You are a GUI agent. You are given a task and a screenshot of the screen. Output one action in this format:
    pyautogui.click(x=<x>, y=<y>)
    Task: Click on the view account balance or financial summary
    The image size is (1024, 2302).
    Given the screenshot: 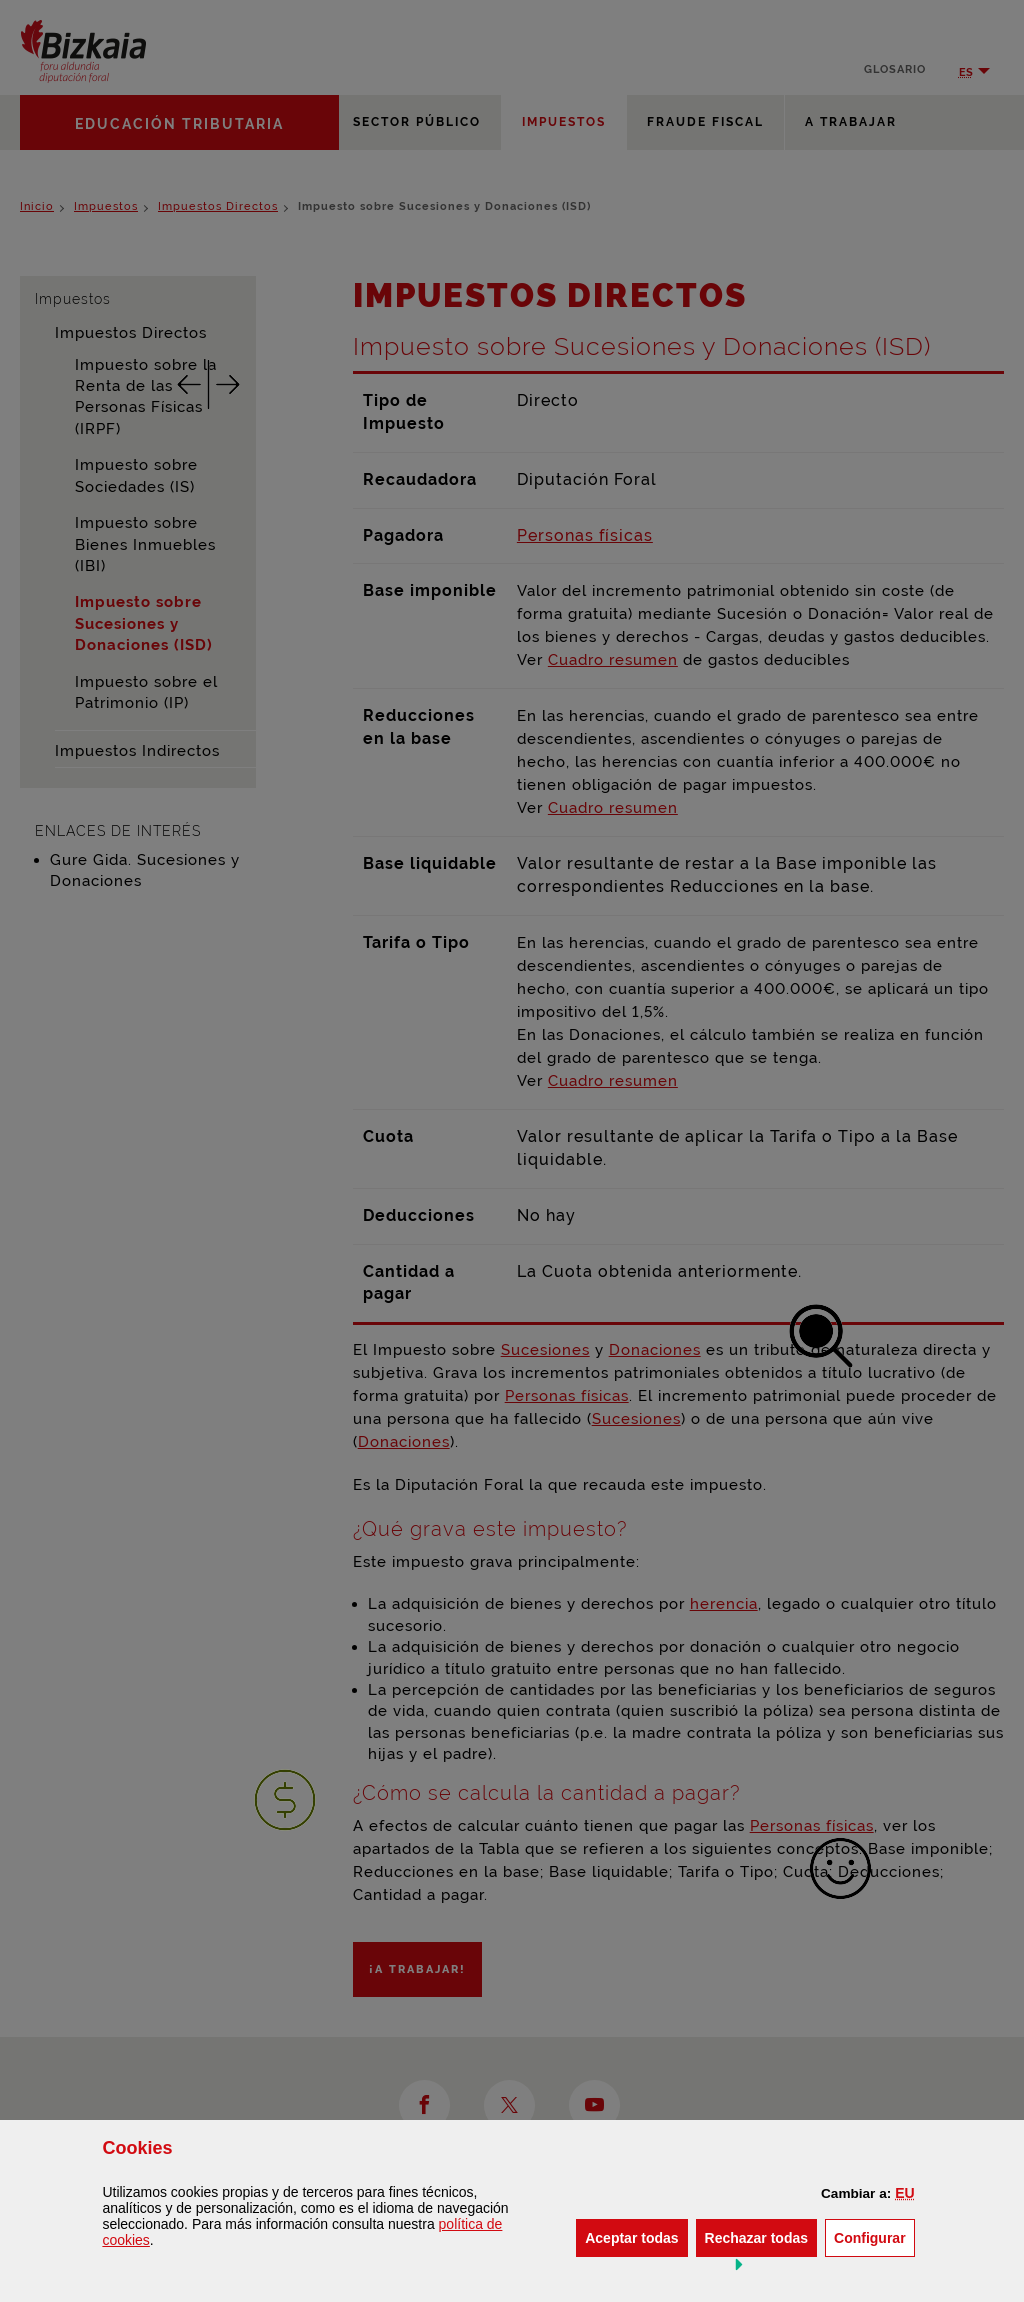 What is the action you would take?
    pyautogui.click(x=285, y=1800)
    